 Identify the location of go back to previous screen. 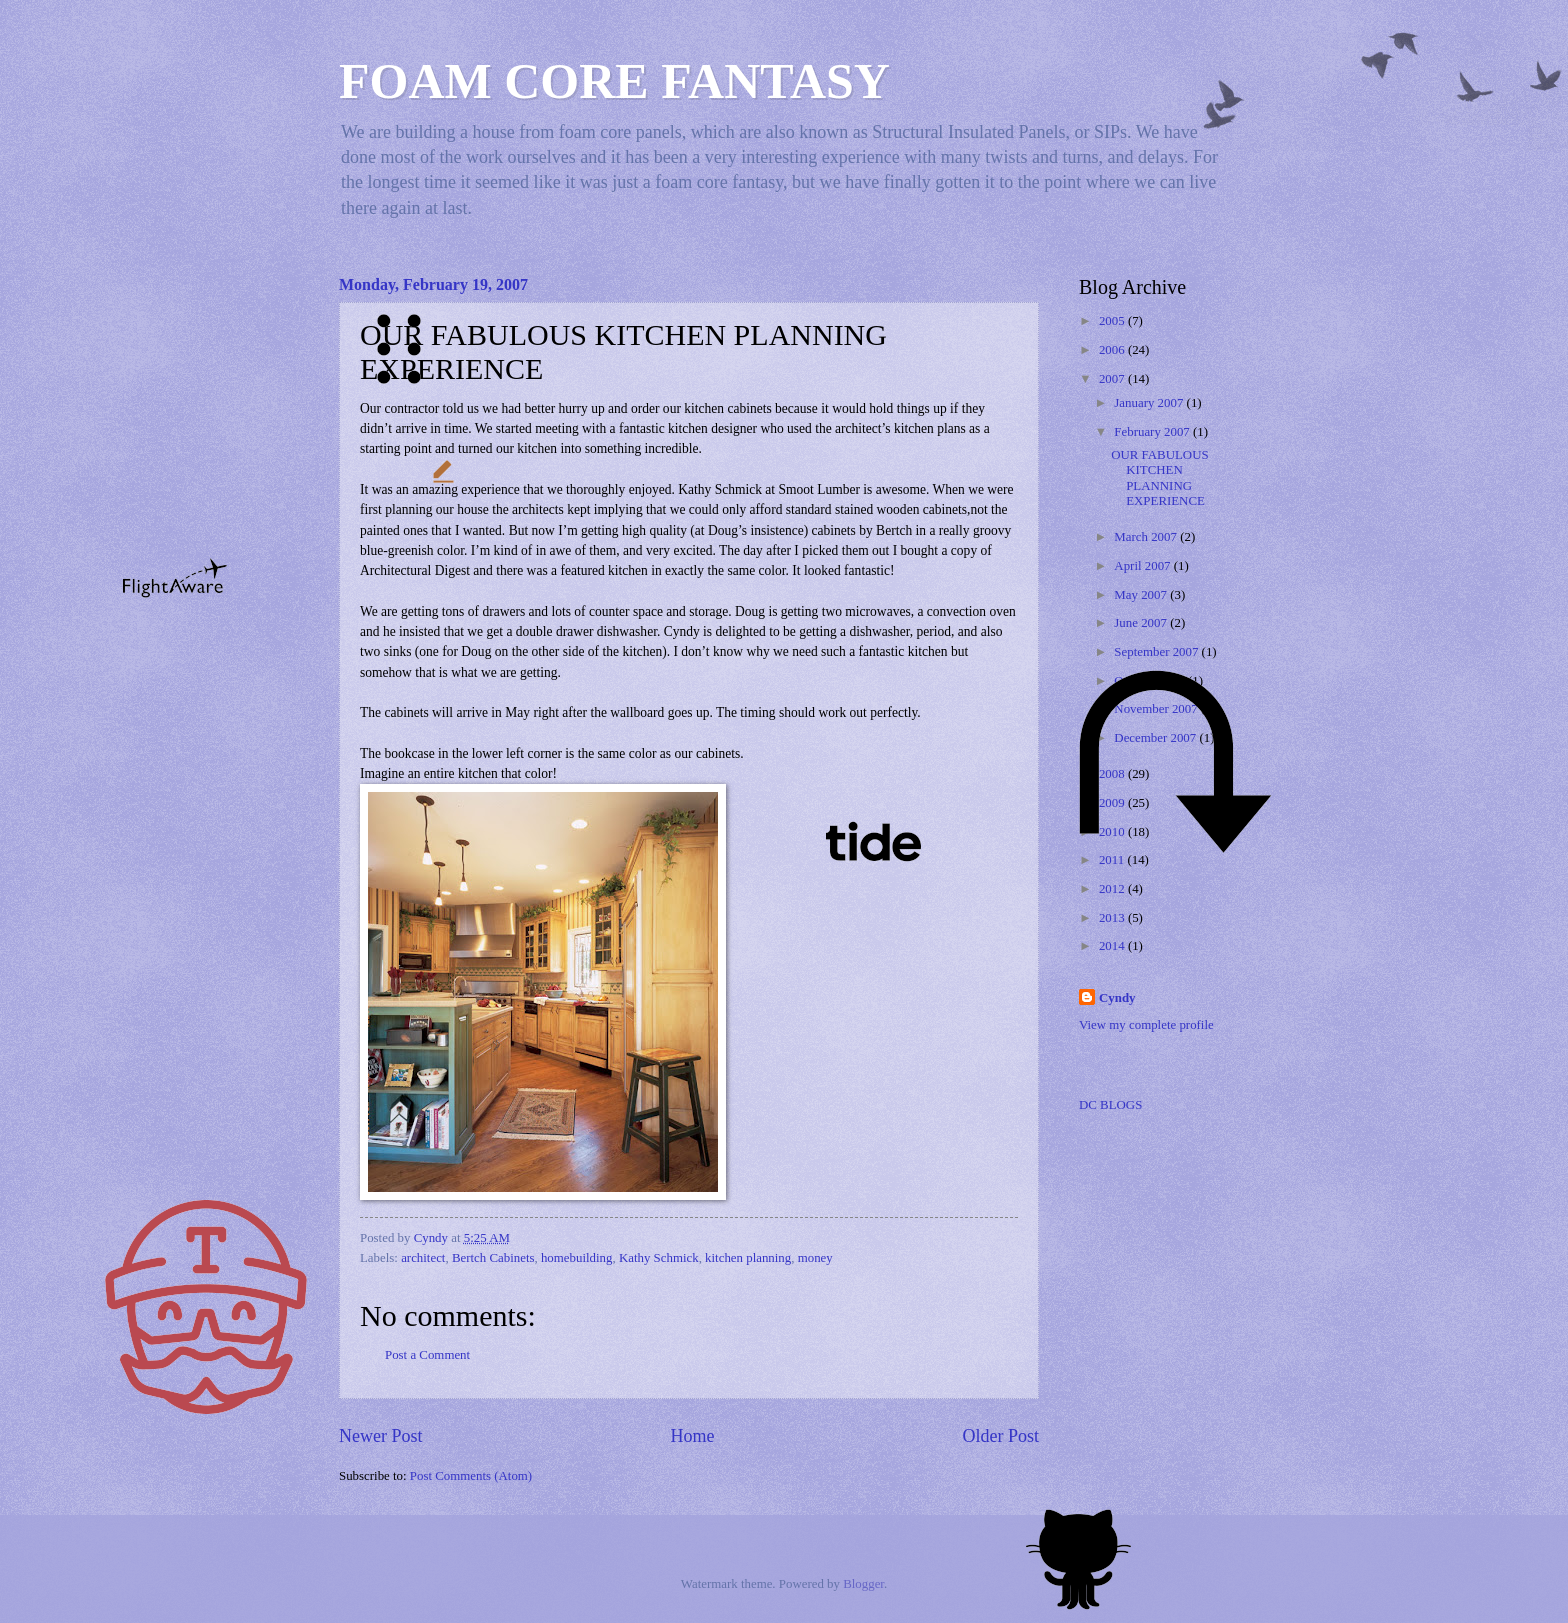
(1166, 757).